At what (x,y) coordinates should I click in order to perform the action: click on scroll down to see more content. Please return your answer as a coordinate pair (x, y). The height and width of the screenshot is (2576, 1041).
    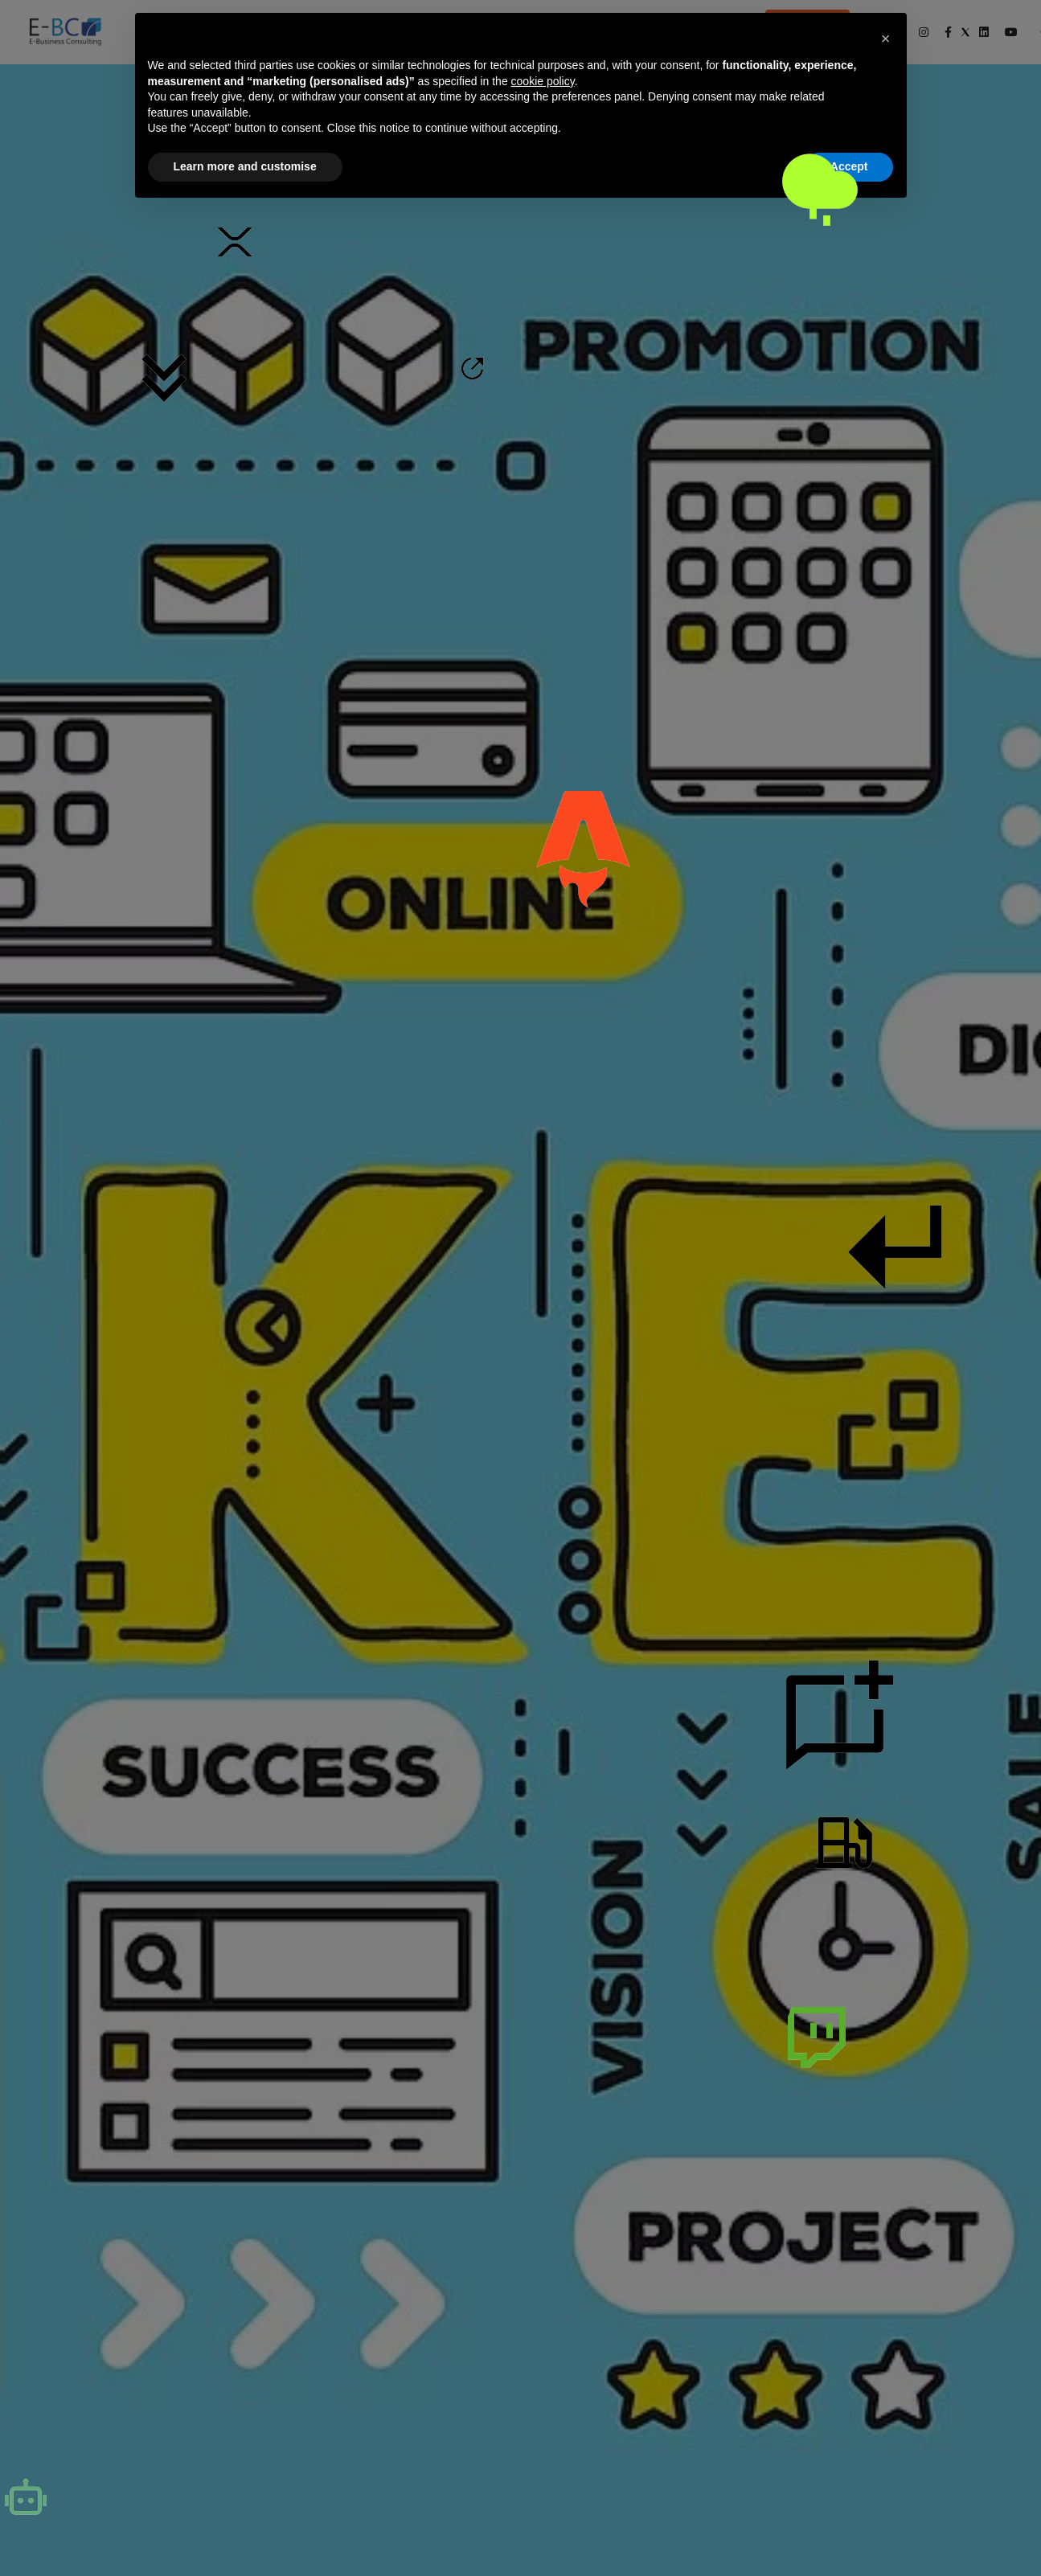
    Looking at the image, I should click on (164, 376).